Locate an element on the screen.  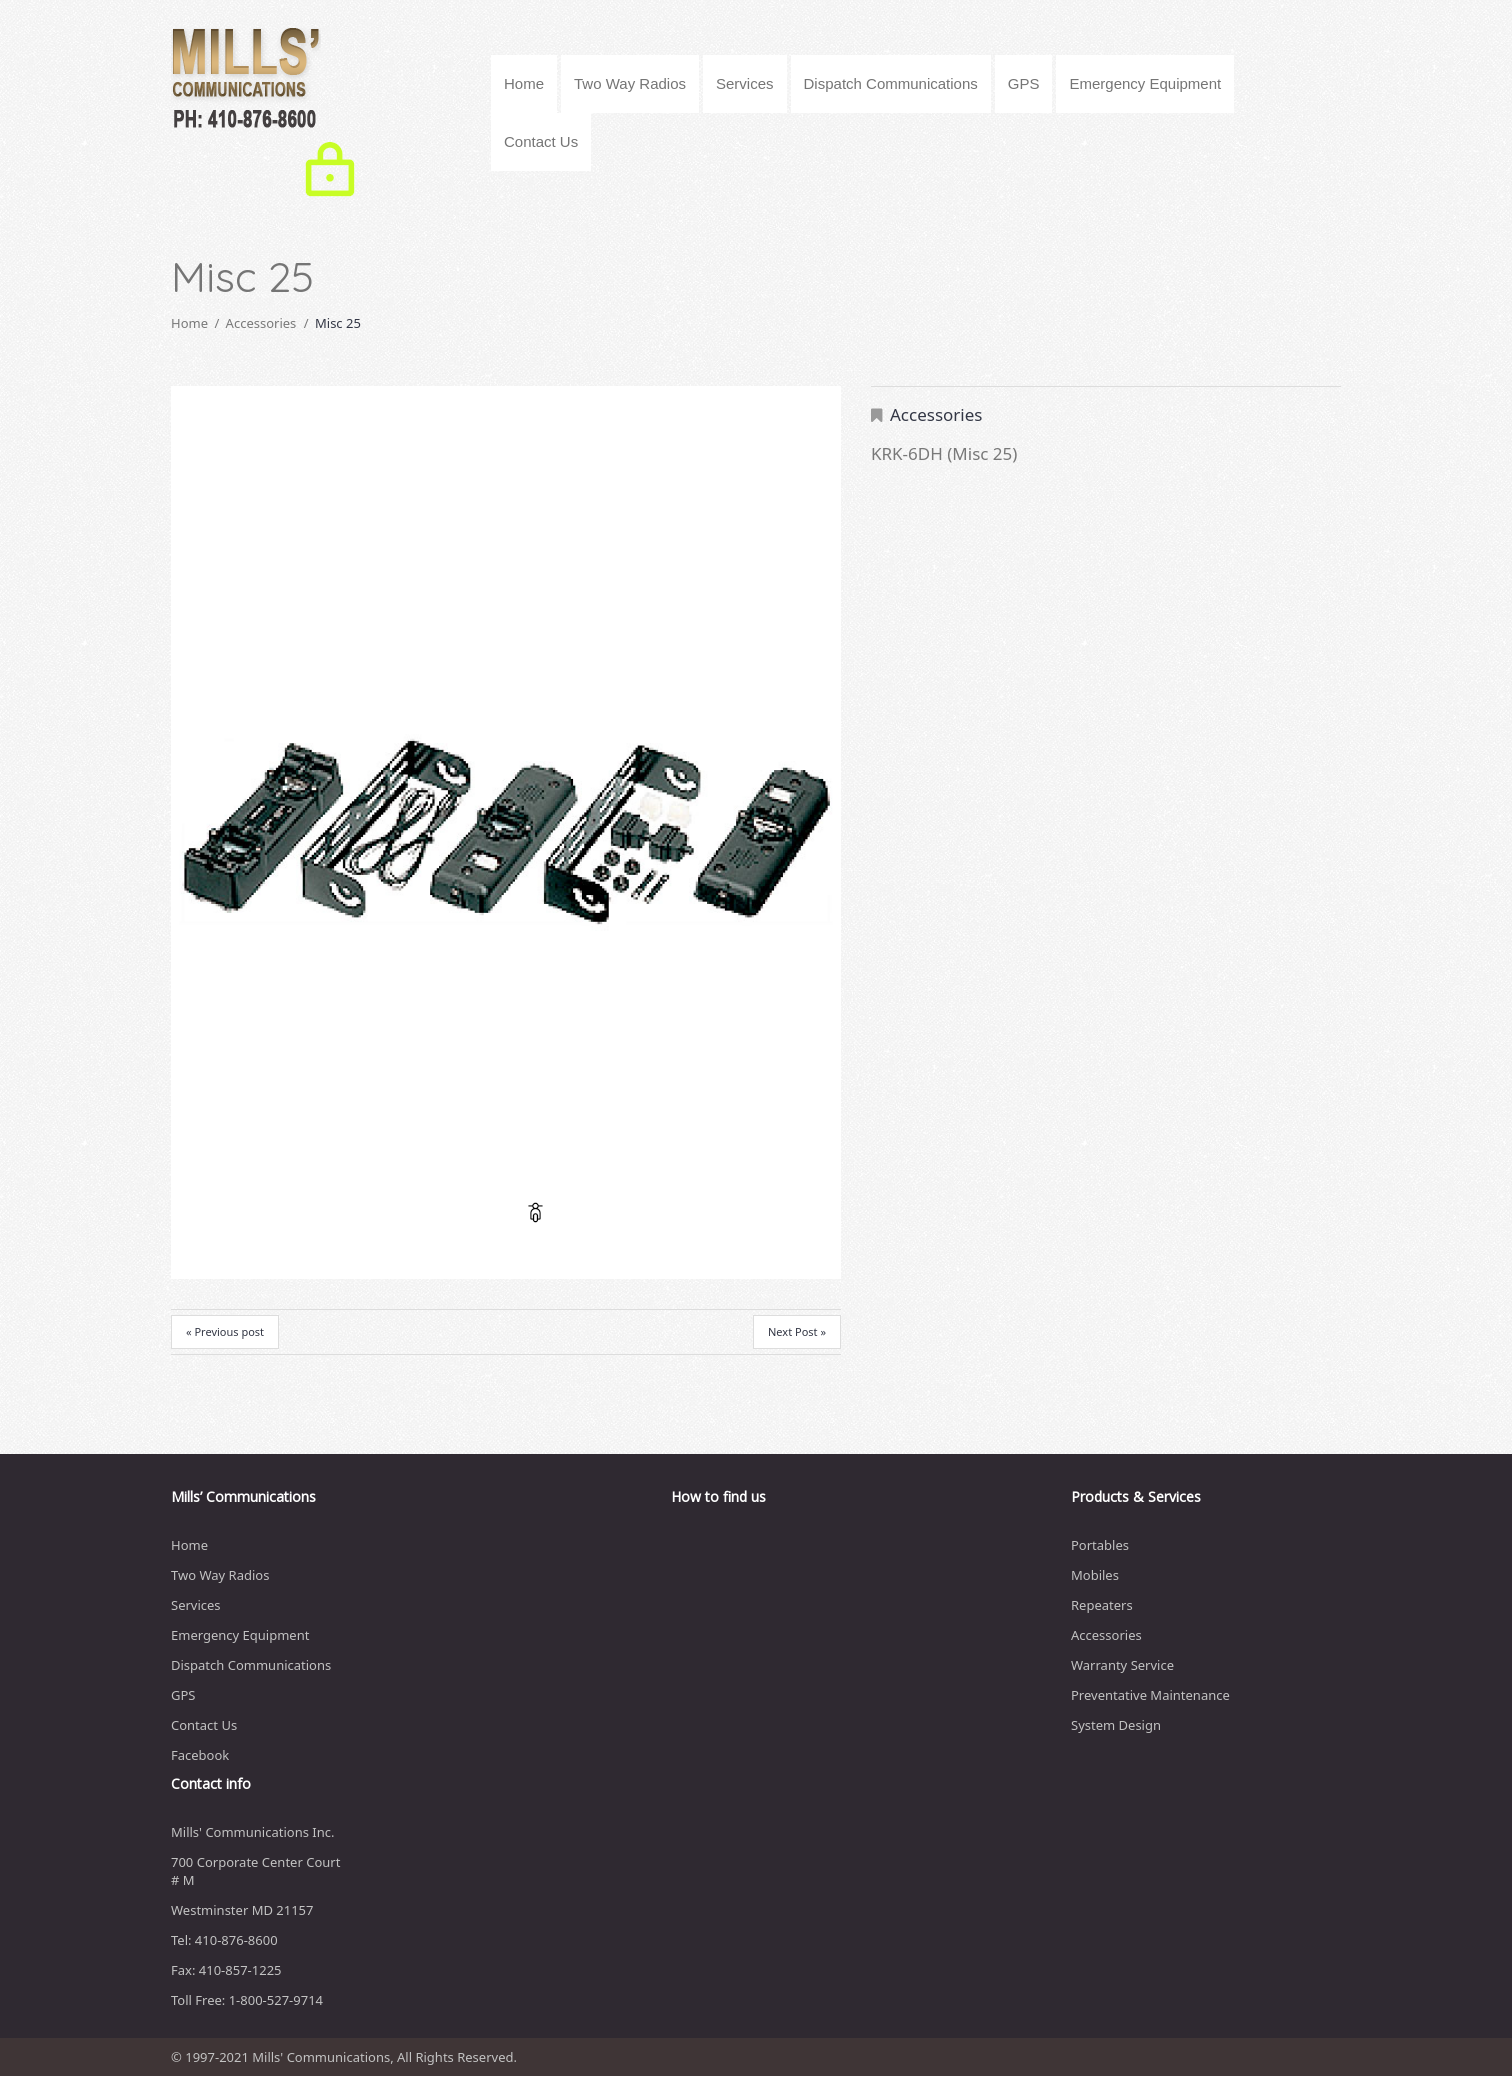
lock or secure this item is located at coordinates (330, 172).